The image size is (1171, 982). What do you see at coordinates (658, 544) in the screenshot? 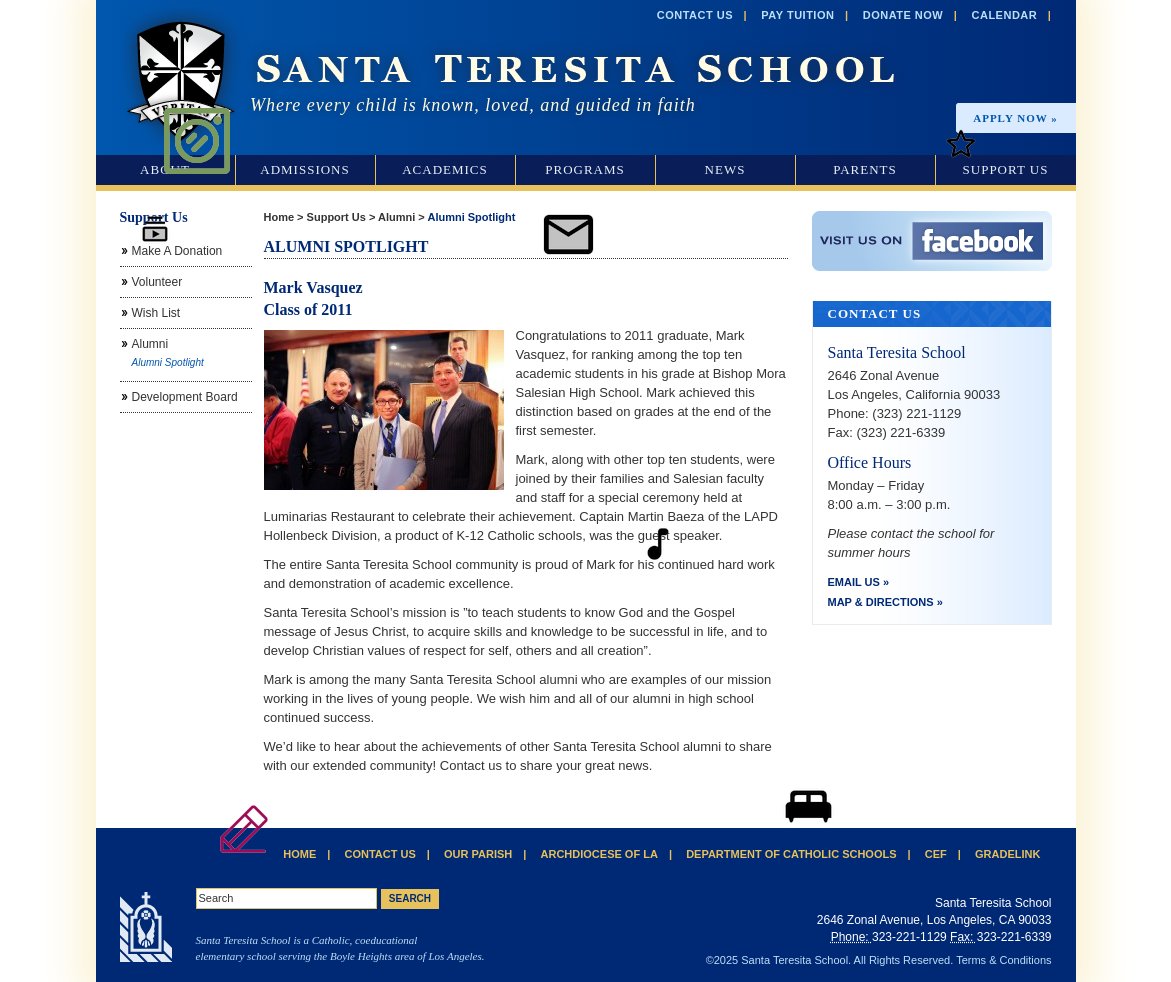
I see `play or access audio content` at bounding box center [658, 544].